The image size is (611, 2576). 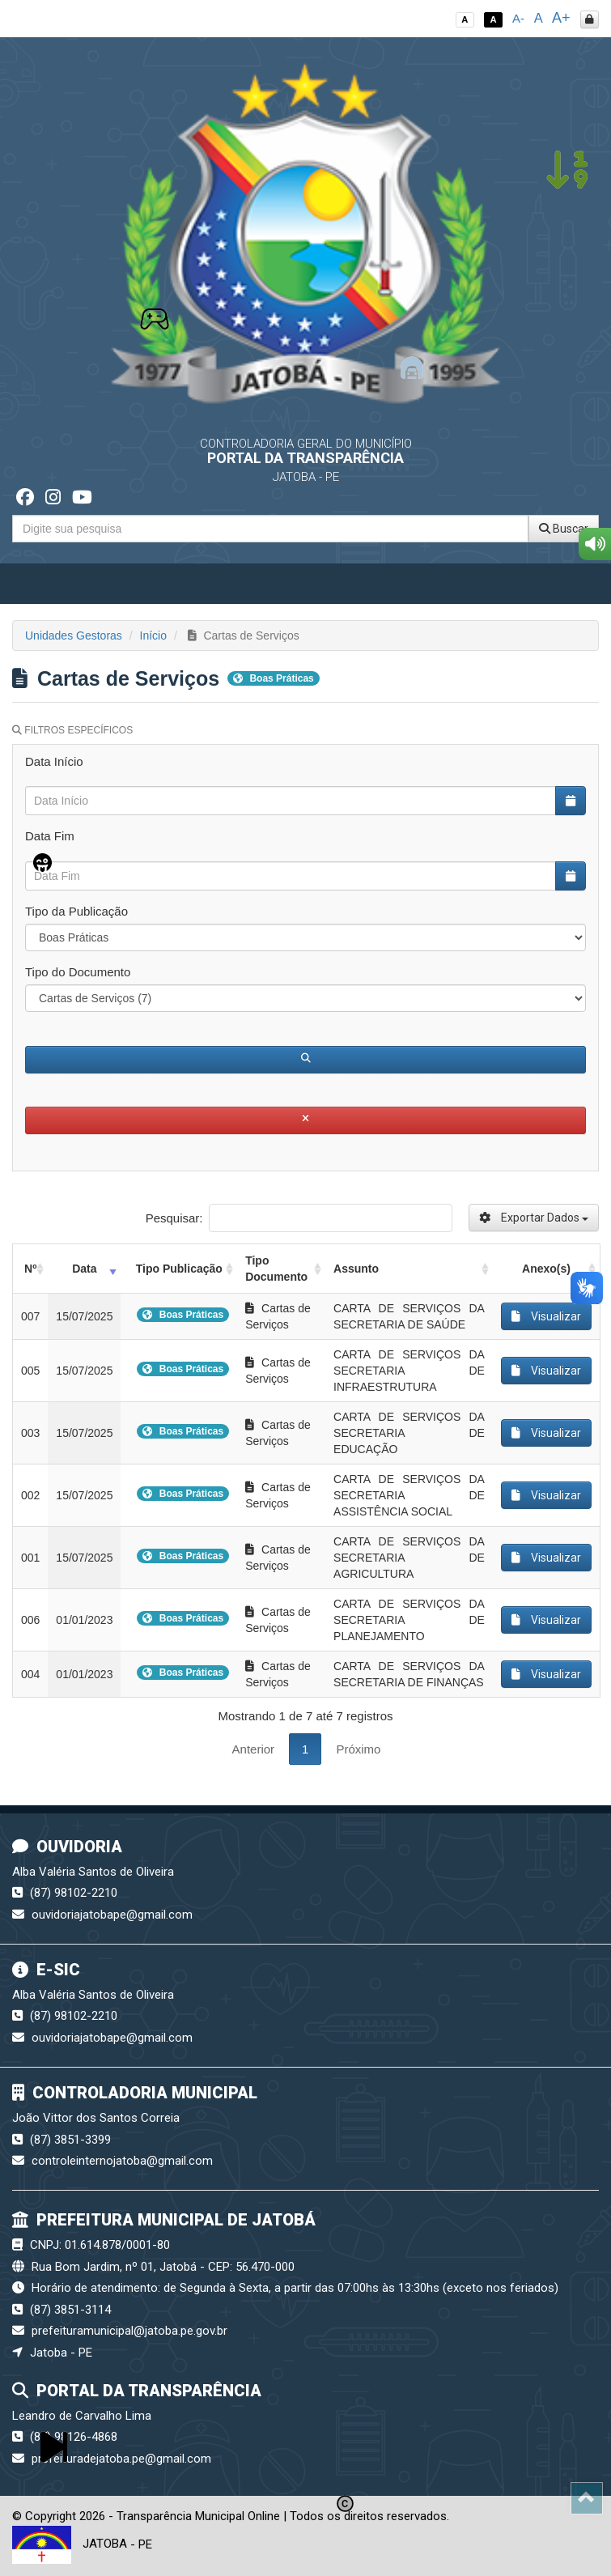 What do you see at coordinates (345, 2503) in the screenshot?
I see `indicates copyrighted content` at bounding box center [345, 2503].